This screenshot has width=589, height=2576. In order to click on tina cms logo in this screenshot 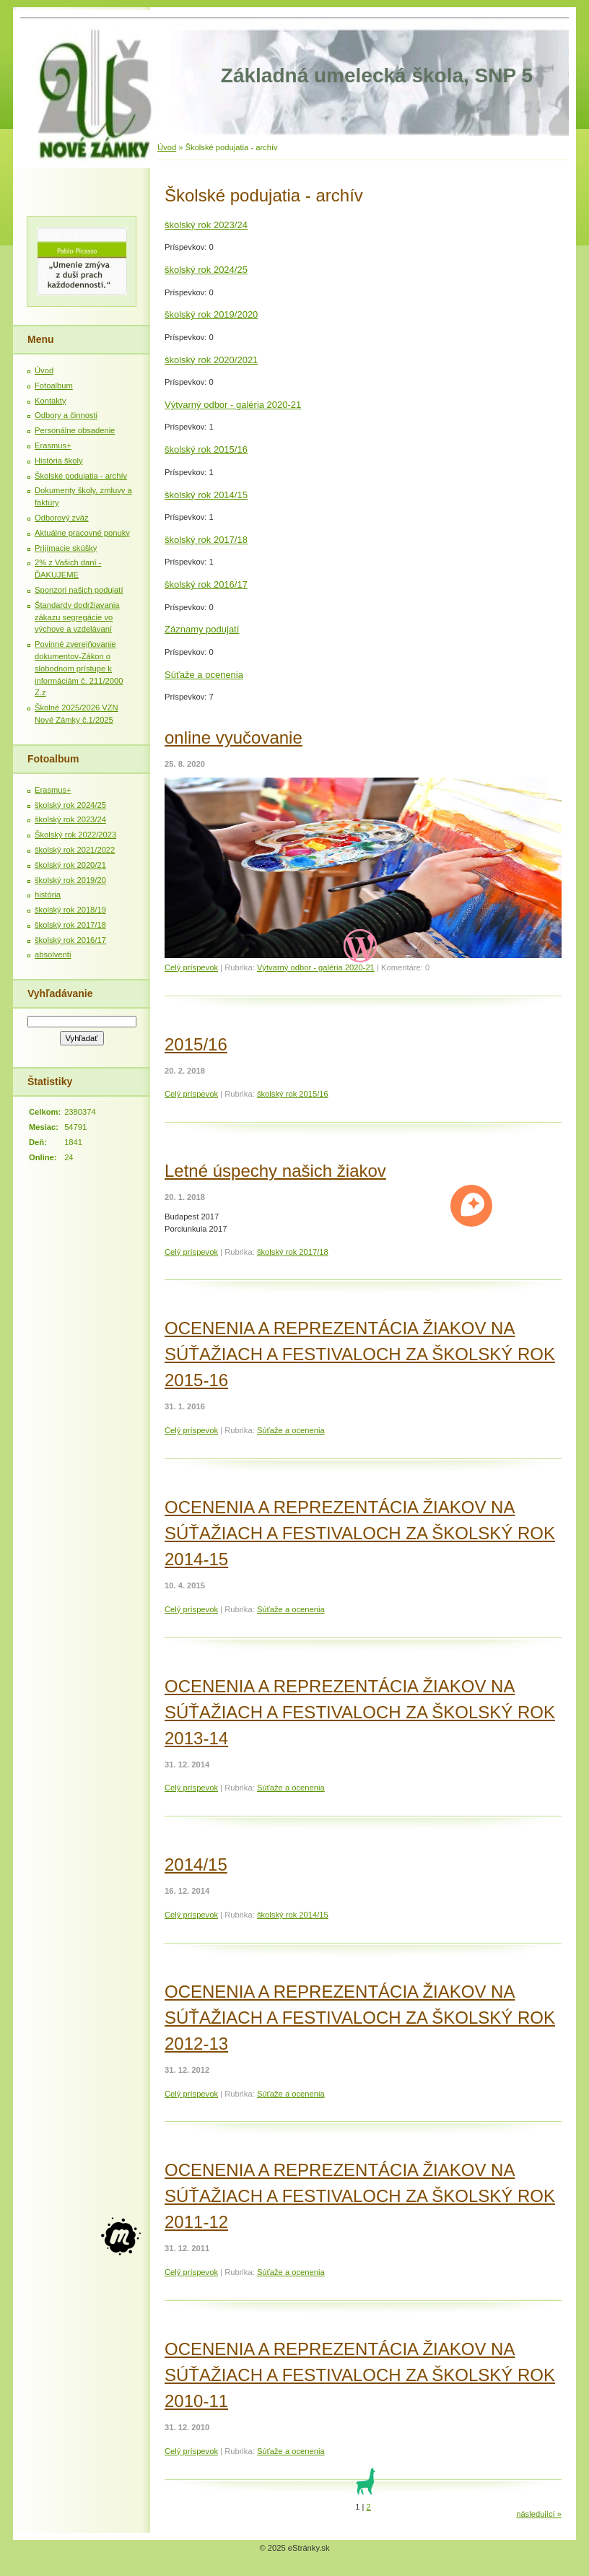, I will do `click(365, 2481)`.